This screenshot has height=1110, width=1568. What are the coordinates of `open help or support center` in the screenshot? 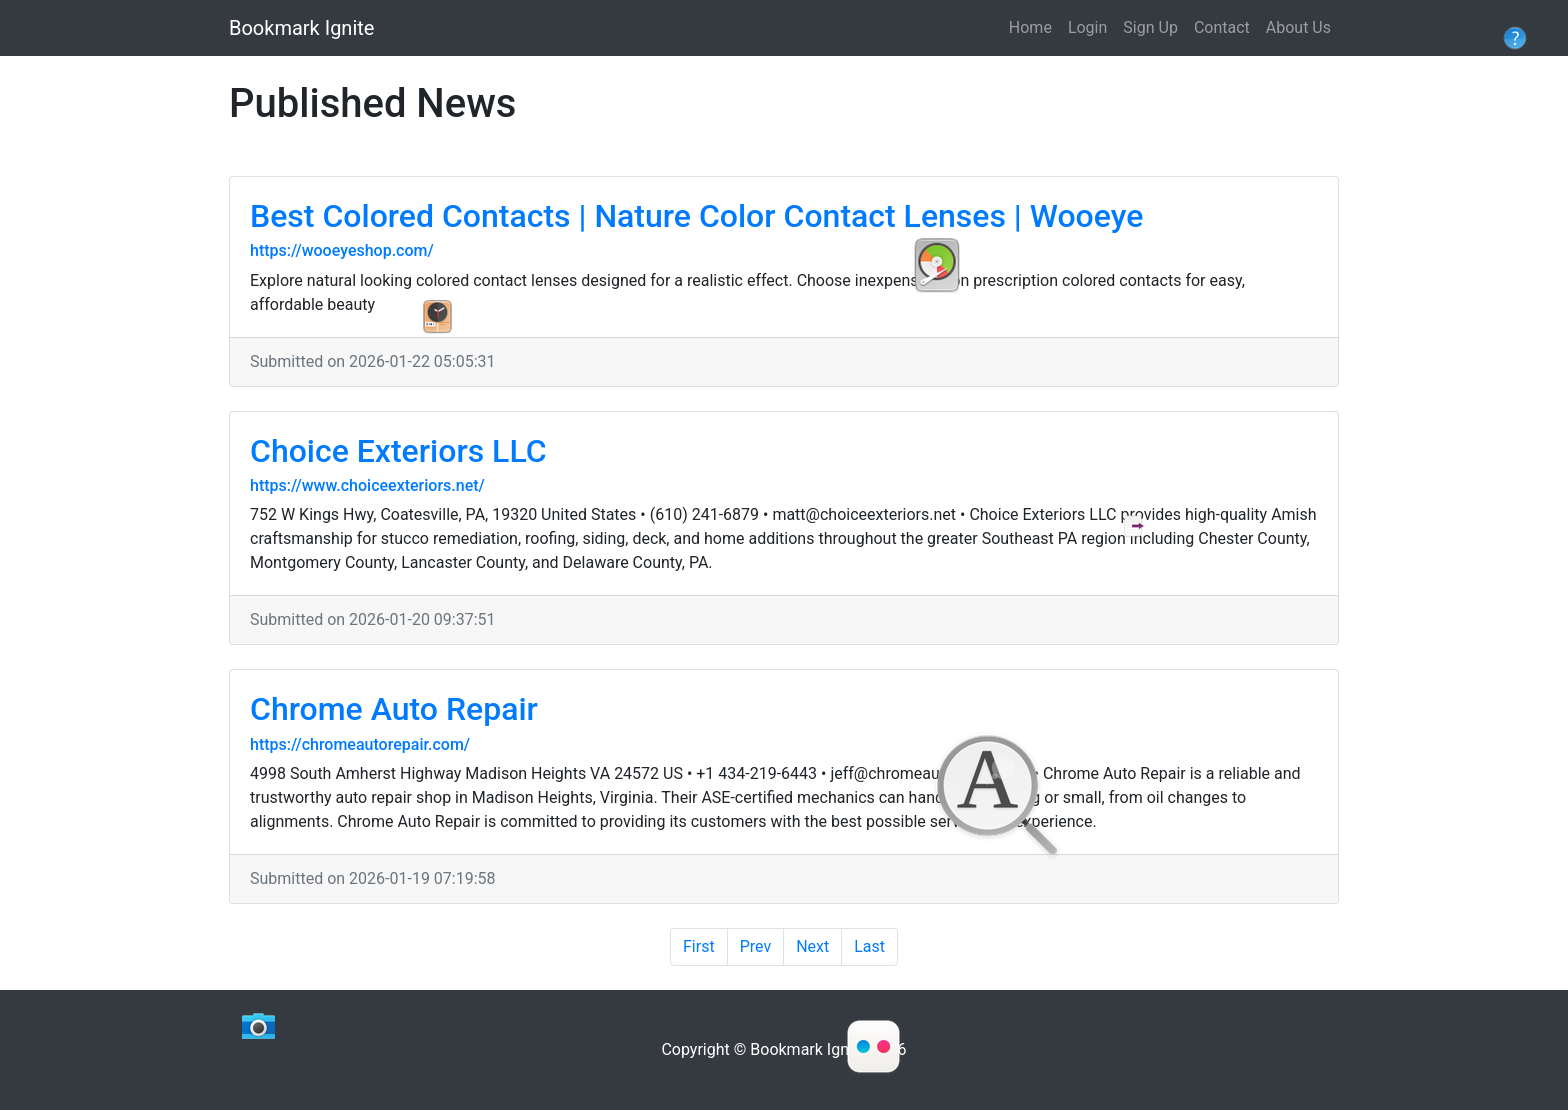 It's located at (1515, 38).